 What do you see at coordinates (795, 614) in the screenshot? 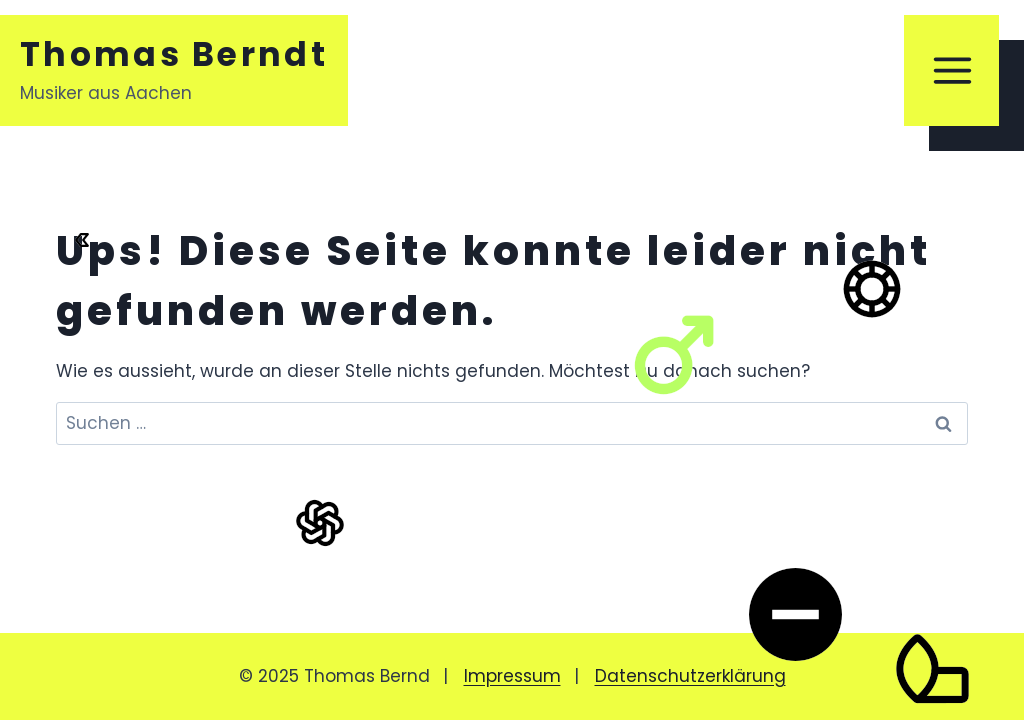
I see `remove an item from a list` at bounding box center [795, 614].